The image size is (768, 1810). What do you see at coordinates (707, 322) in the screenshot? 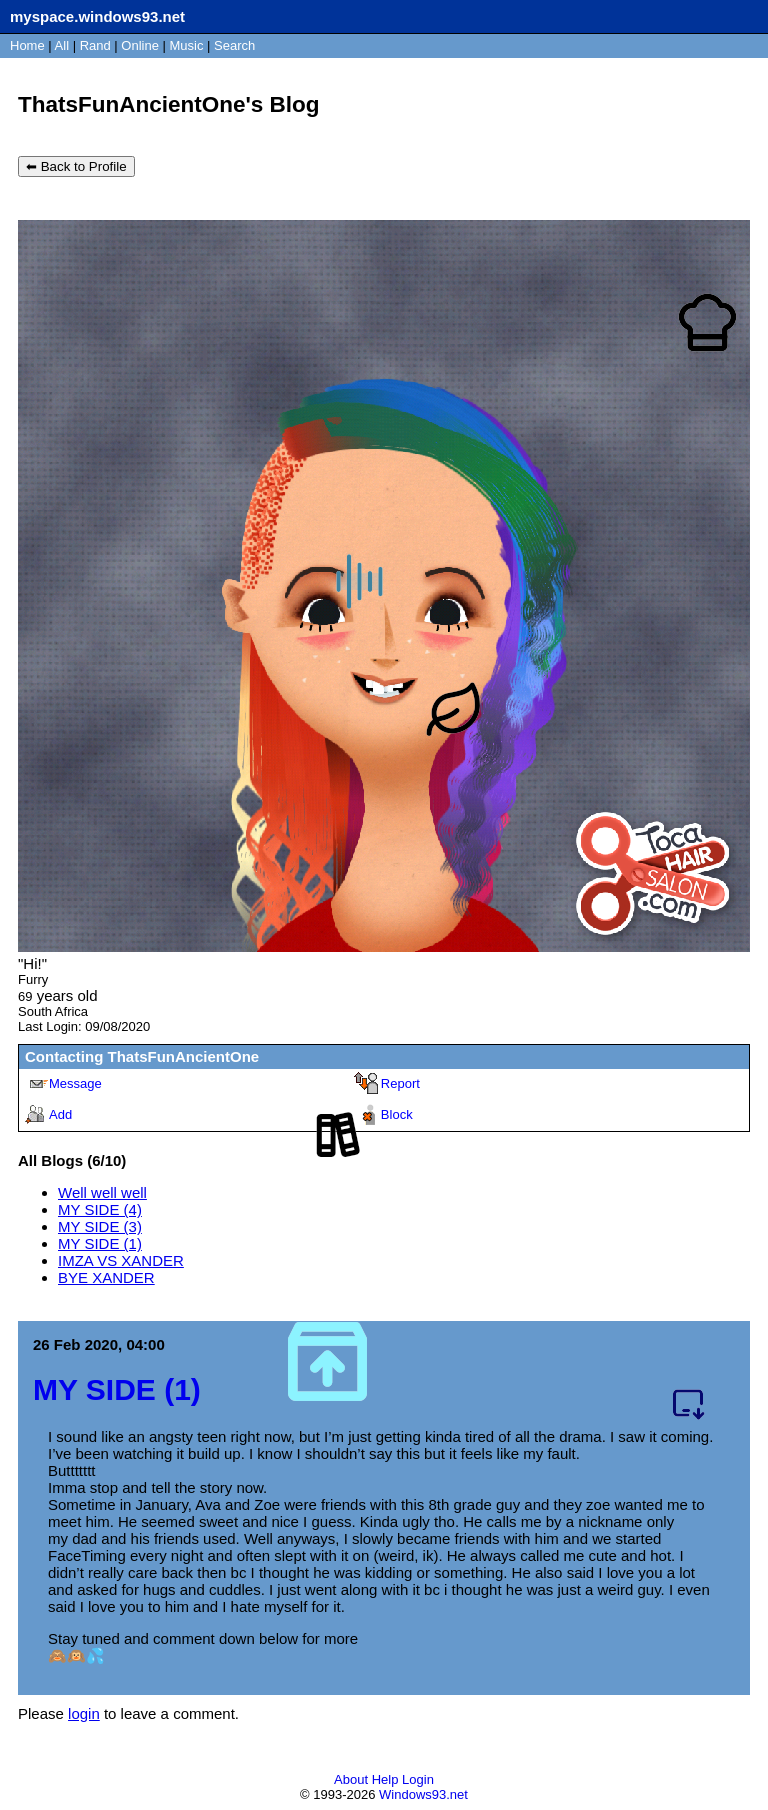
I see `browse recipes or cooking content` at bounding box center [707, 322].